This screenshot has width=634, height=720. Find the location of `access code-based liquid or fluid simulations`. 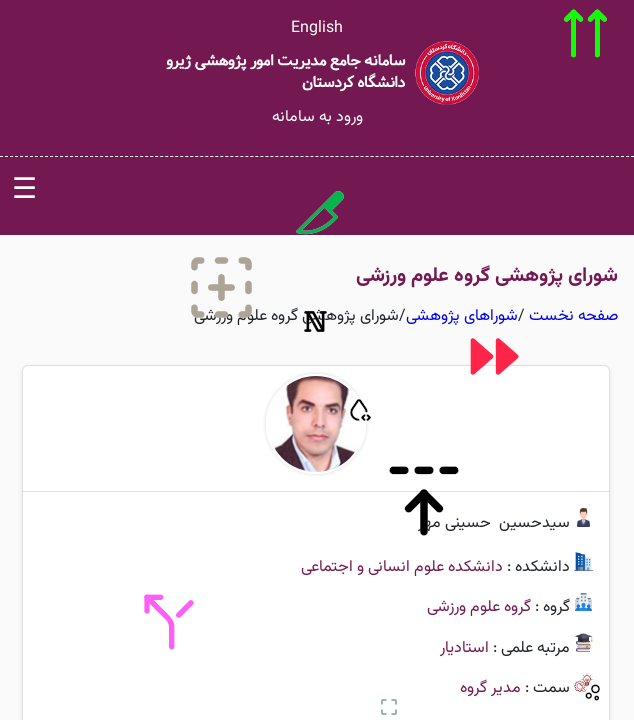

access code-based liquid or fluid simulations is located at coordinates (359, 410).